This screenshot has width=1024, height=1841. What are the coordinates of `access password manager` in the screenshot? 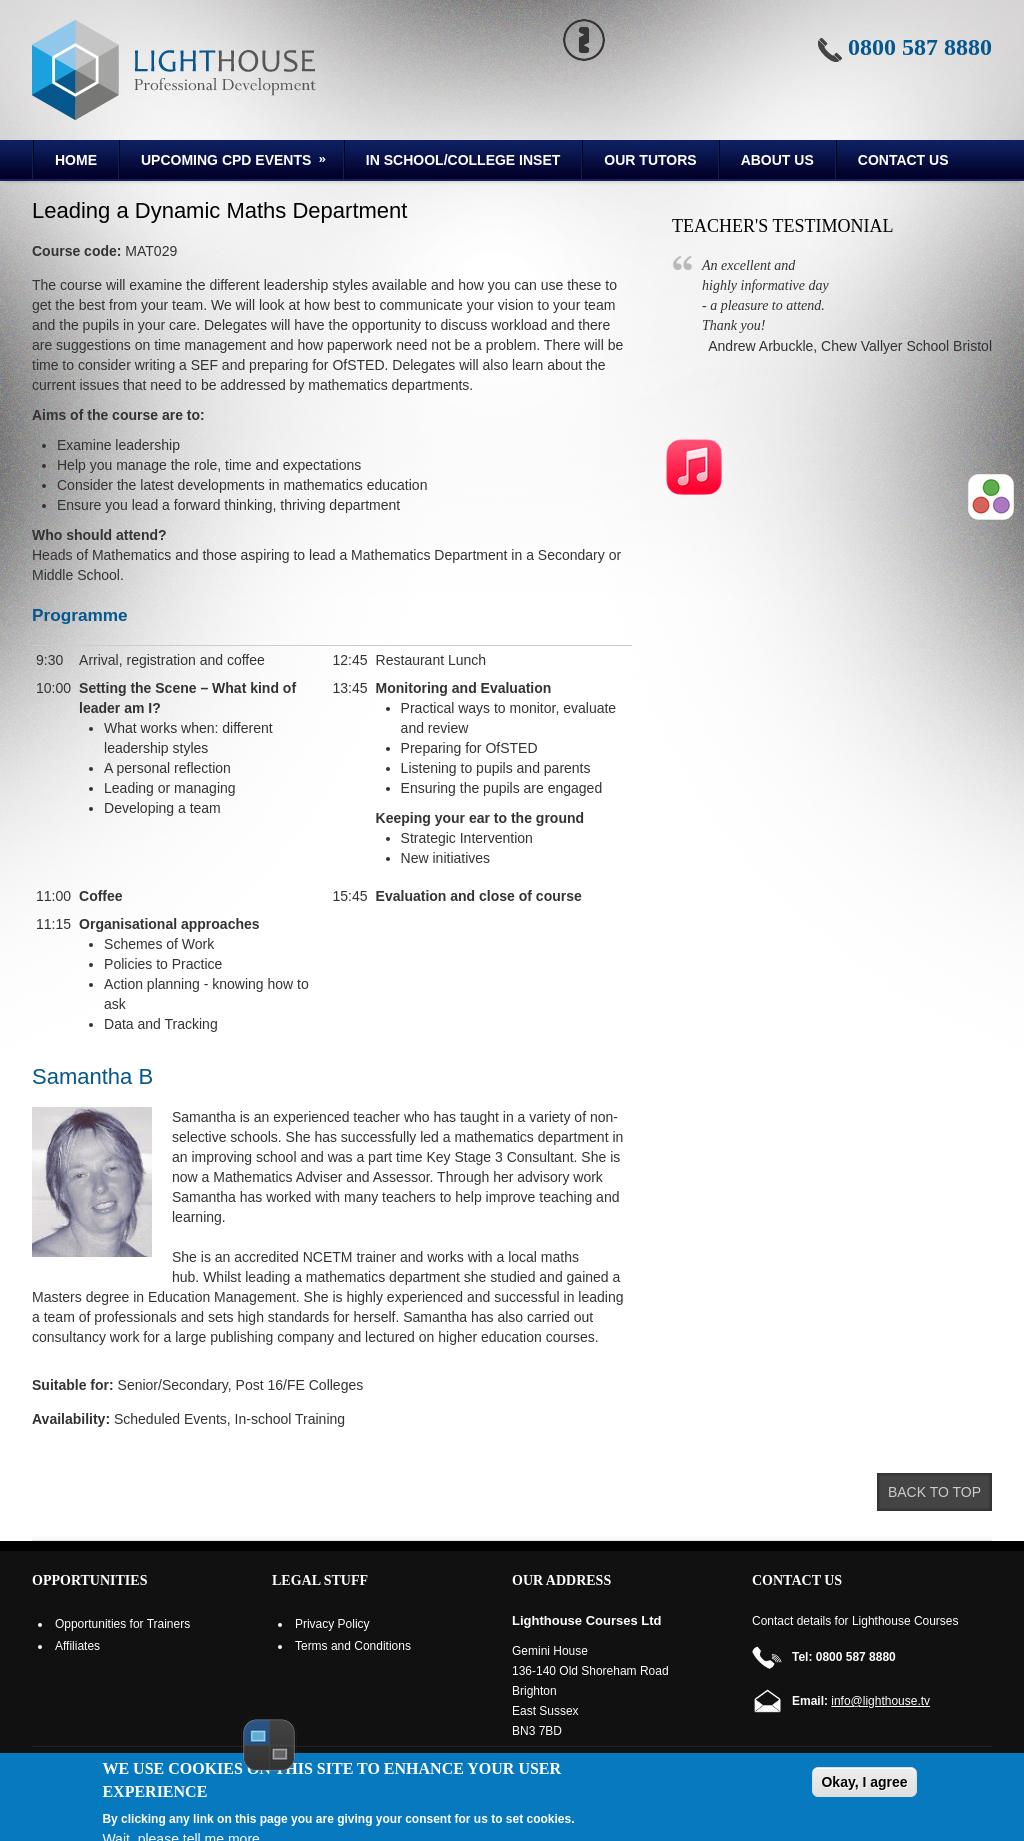 It's located at (584, 40).